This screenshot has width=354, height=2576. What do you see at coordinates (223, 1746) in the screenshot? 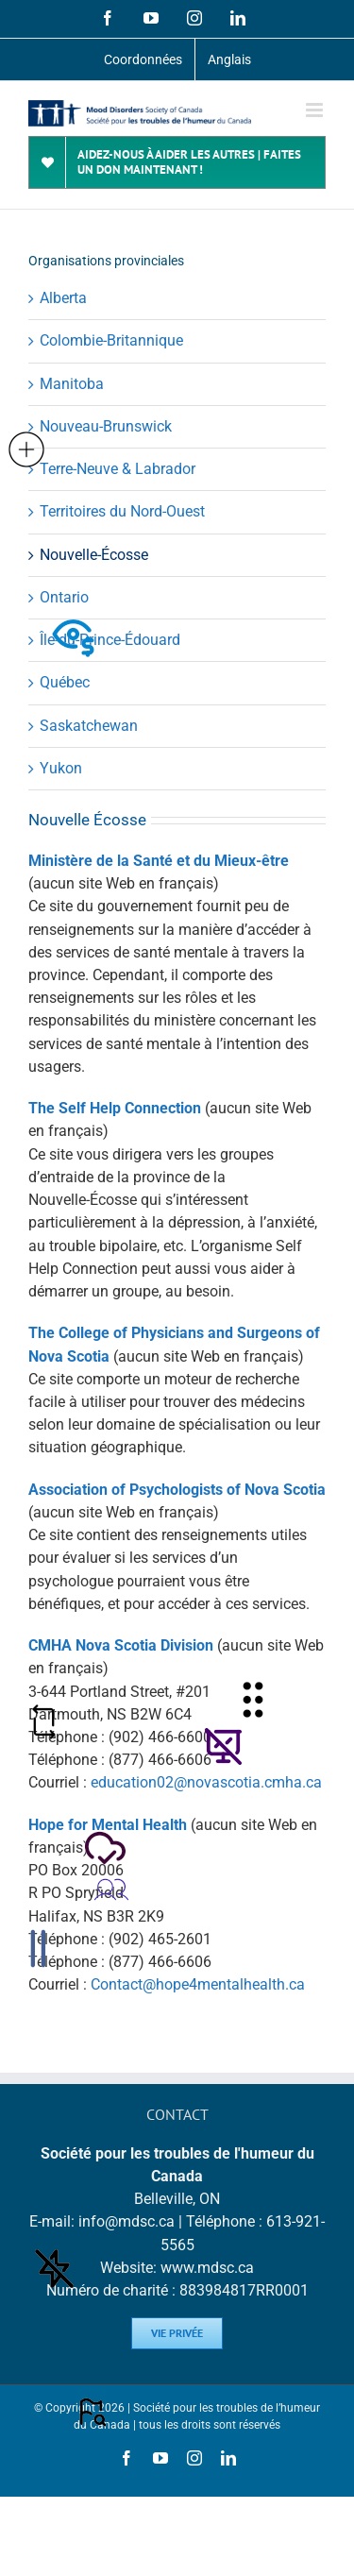
I see `stop screen sharing or presentation mode` at bounding box center [223, 1746].